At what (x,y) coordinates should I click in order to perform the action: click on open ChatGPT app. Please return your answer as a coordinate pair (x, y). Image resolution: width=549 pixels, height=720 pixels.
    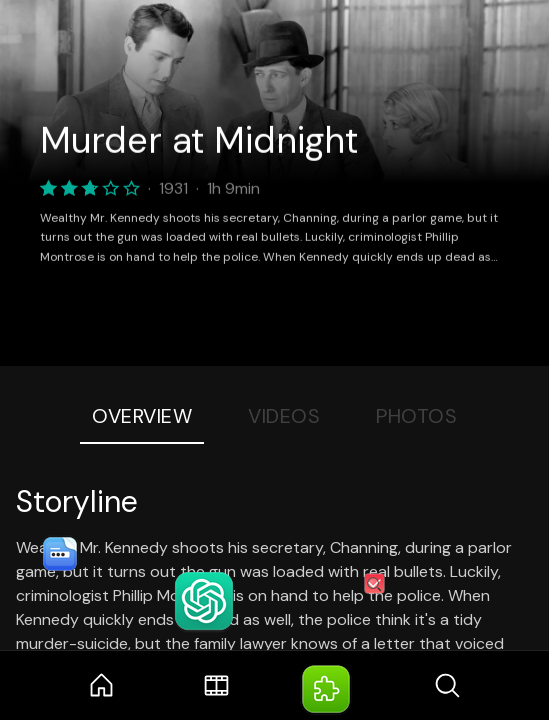
    Looking at the image, I should click on (204, 601).